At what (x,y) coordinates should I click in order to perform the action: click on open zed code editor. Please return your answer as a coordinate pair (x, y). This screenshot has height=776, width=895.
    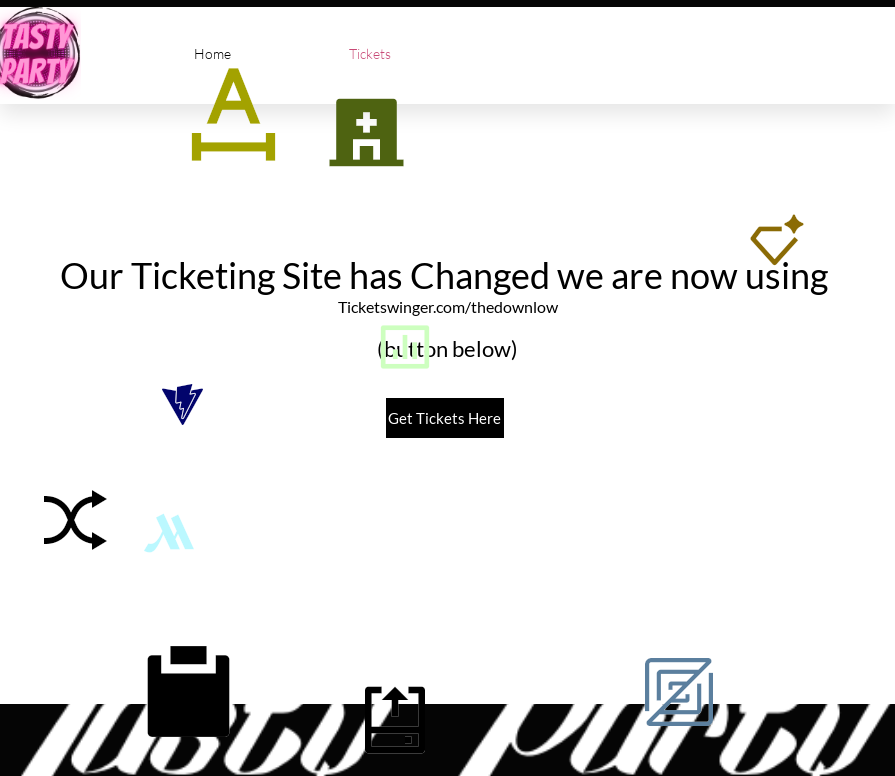
    Looking at the image, I should click on (679, 692).